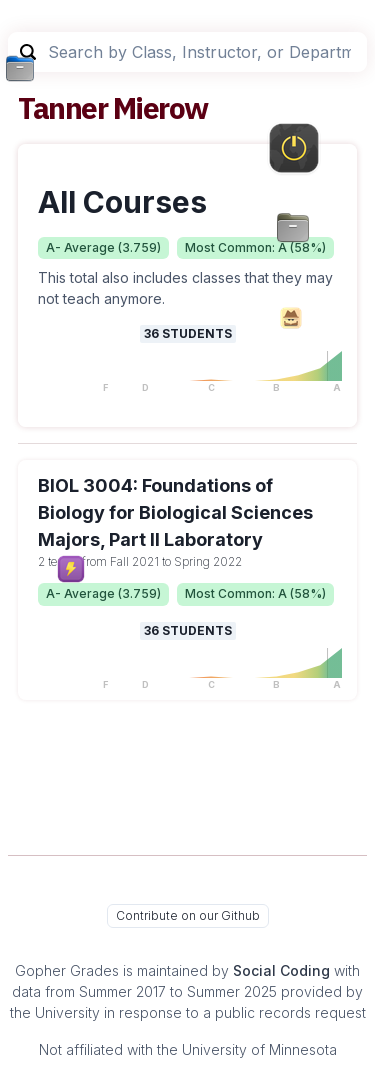  I want to click on open the file manager application, so click(20, 68).